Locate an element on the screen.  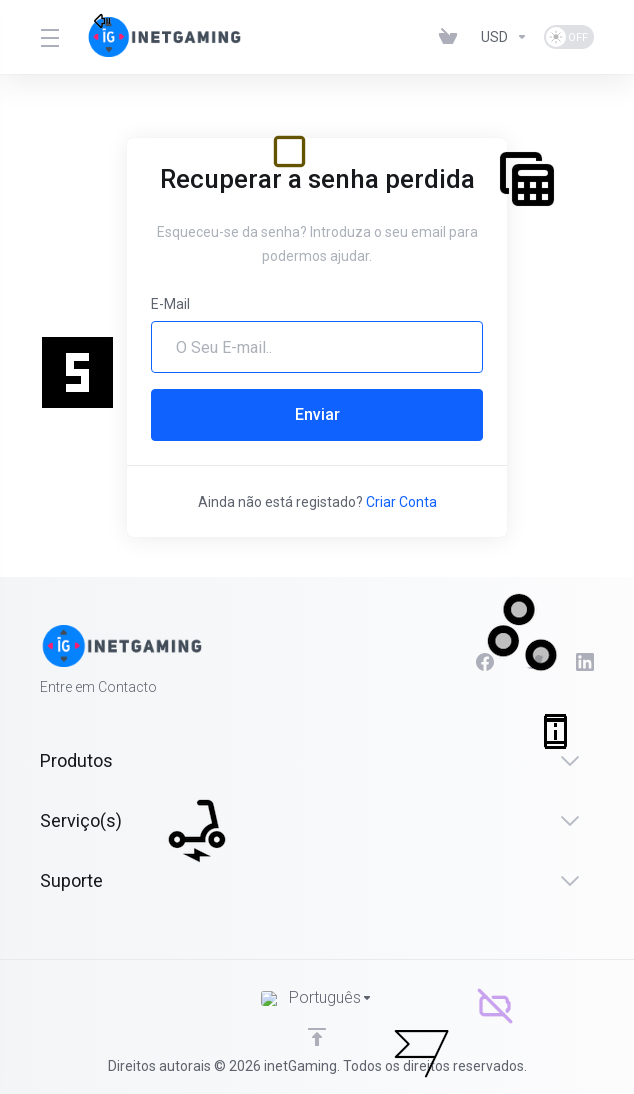
switch to table view layout is located at coordinates (527, 179).